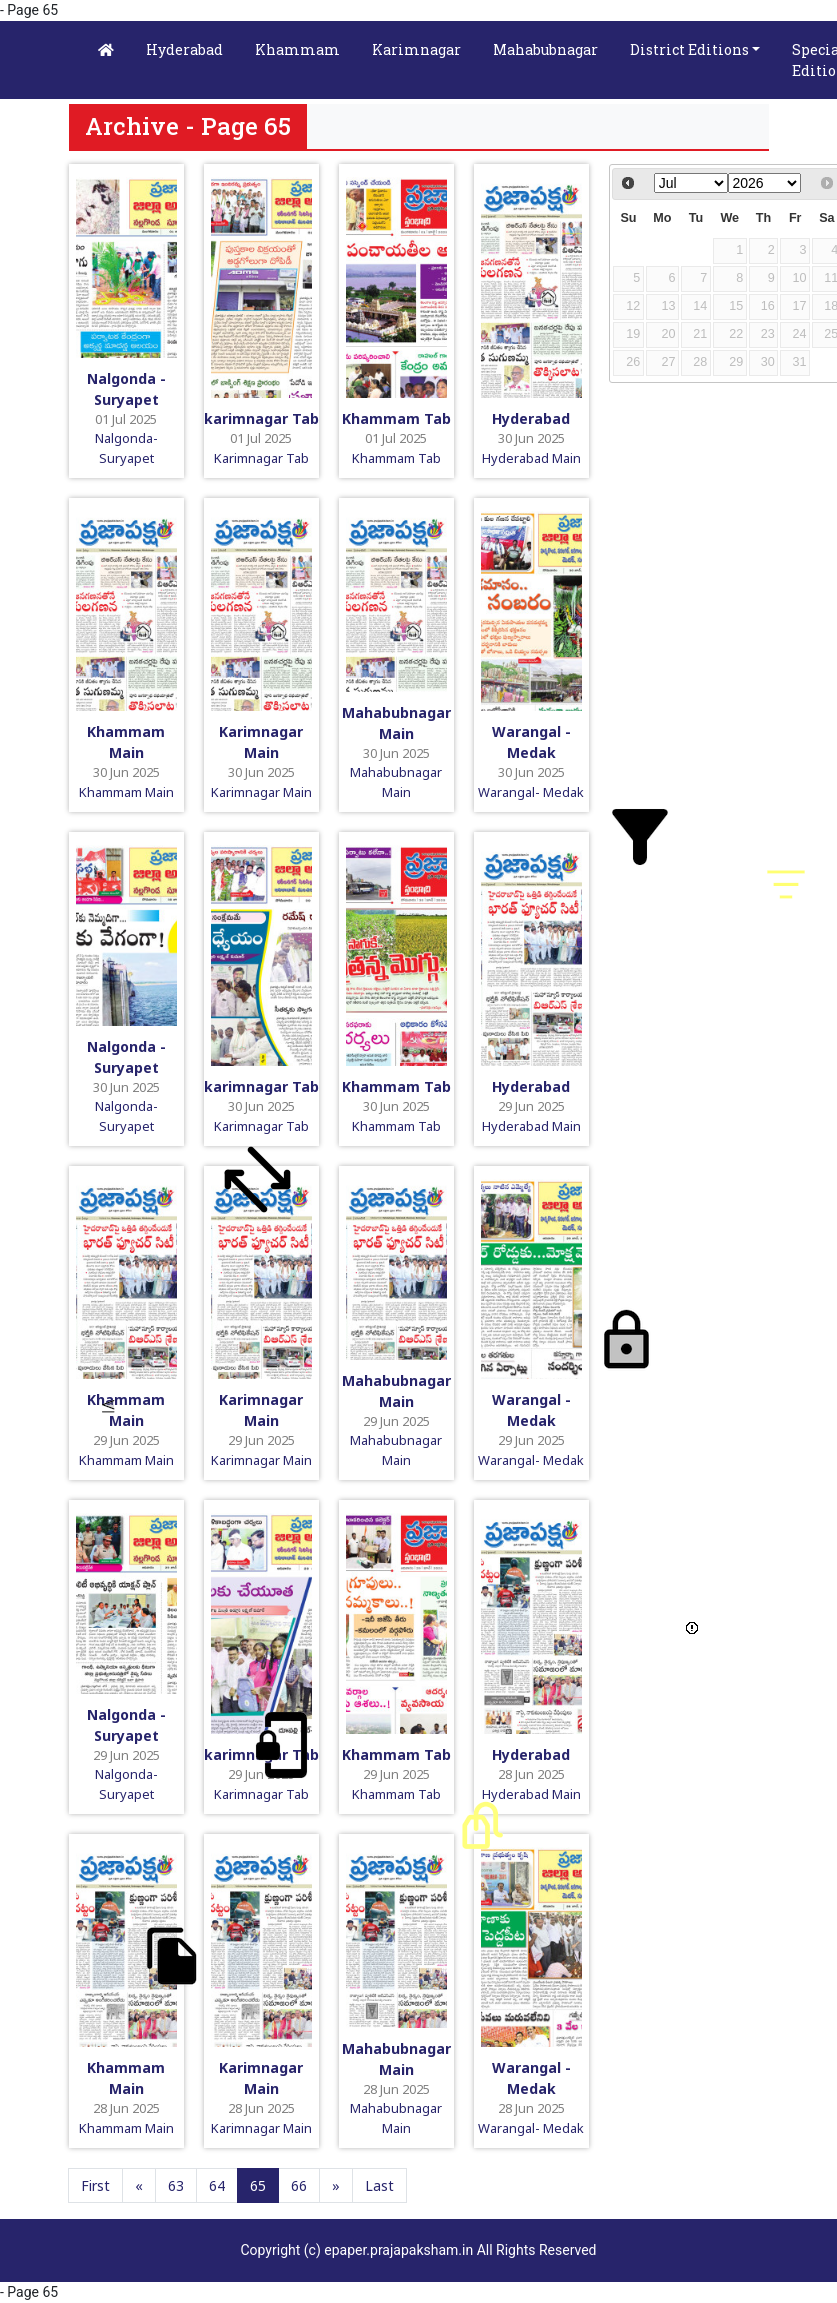  I want to click on select tea or hot beverage option, so click(481, 1827).